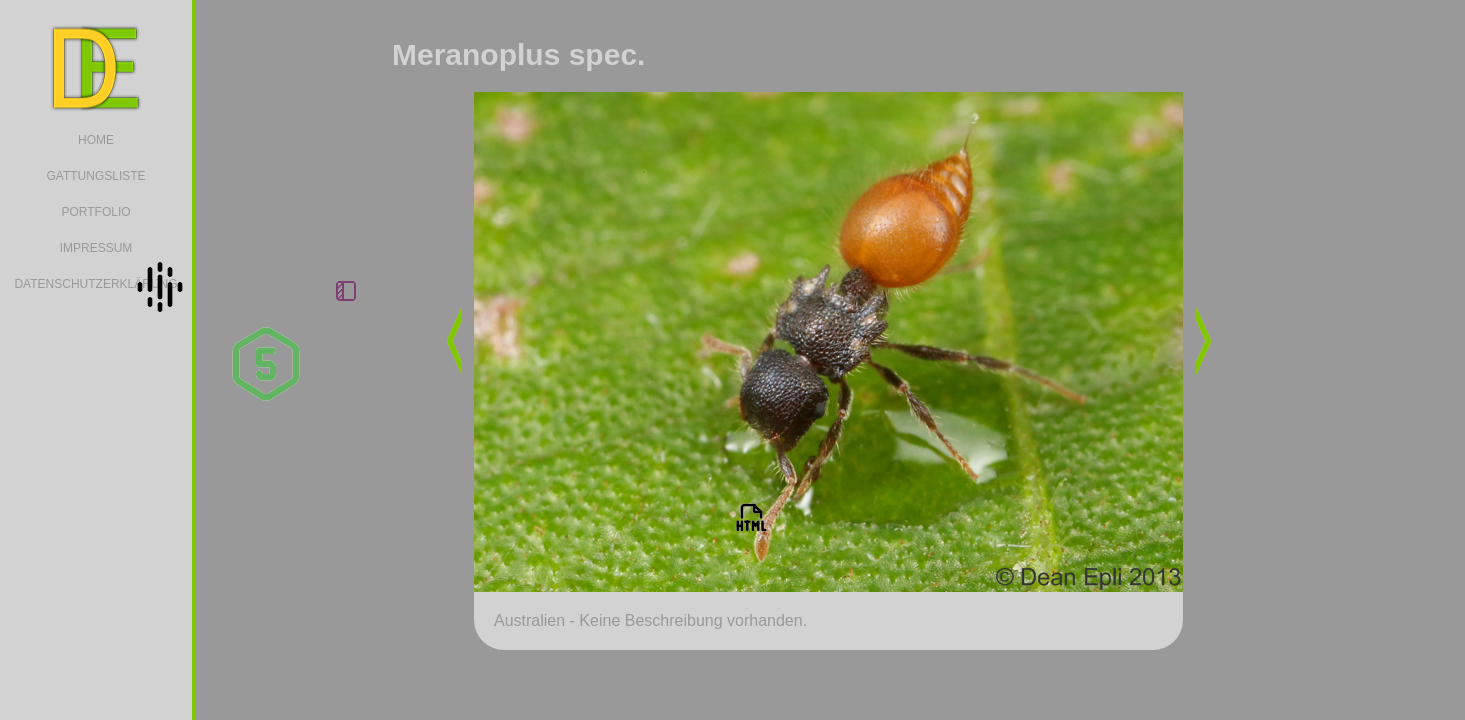 The width and height of the screenshot is (1465, 720). What do you see at coordinates (346, 291) in the screenshot?
I see `freeze the left column in a spreadsheet` at bounding box center [346, 291].